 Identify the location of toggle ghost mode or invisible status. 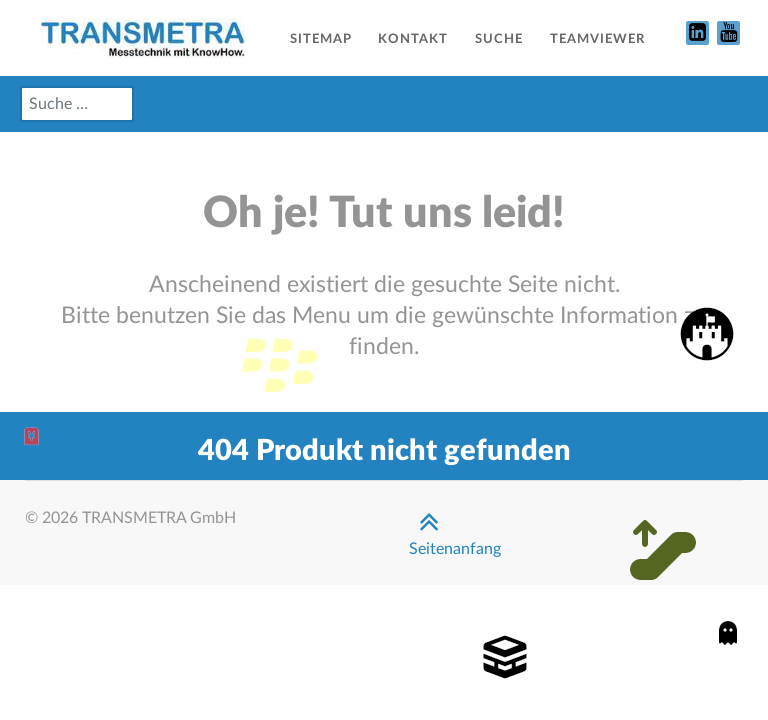
(728, 633).